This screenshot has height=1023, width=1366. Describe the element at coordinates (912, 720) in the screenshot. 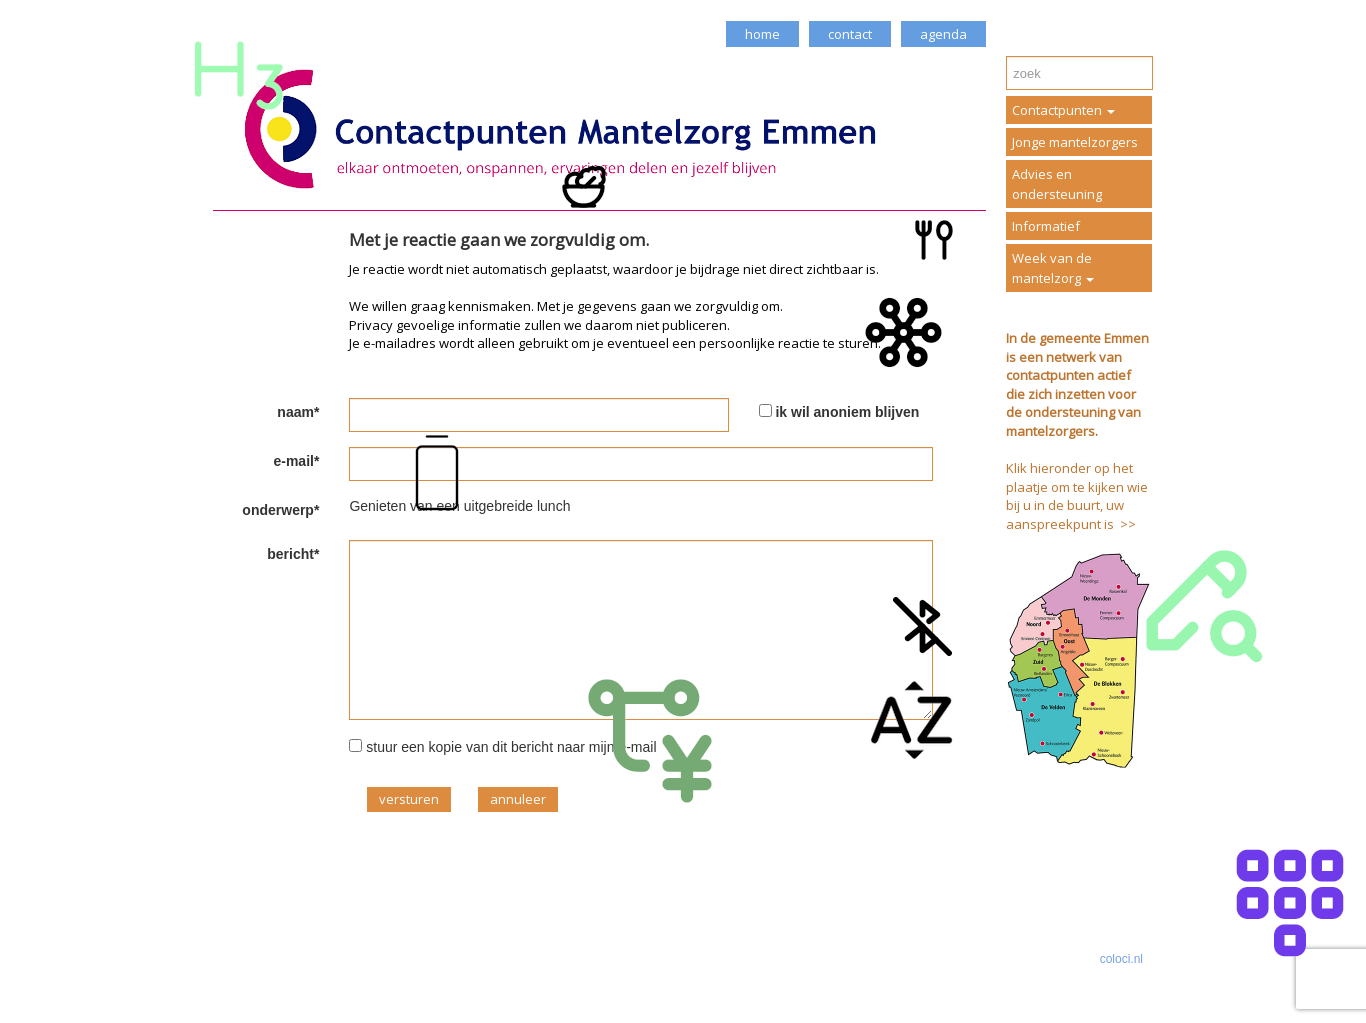

I see `sort items alphabetically` at that location.